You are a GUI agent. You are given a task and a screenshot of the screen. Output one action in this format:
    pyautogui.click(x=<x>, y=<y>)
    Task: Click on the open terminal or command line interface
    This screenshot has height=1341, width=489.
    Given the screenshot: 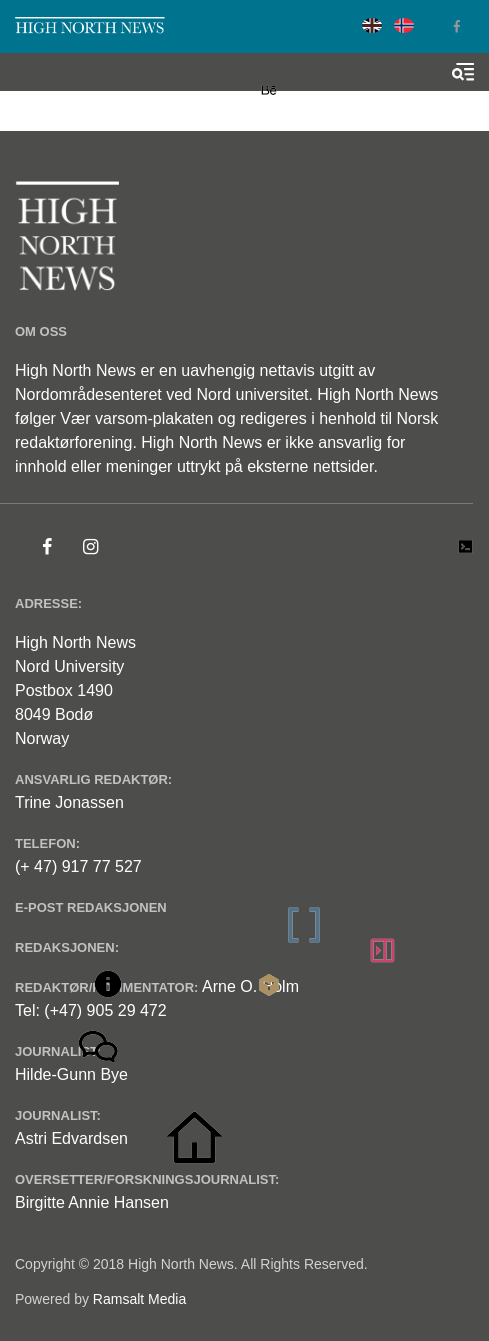 What is the action you would take?
    pyautogui.click(x=465, y=546)
    